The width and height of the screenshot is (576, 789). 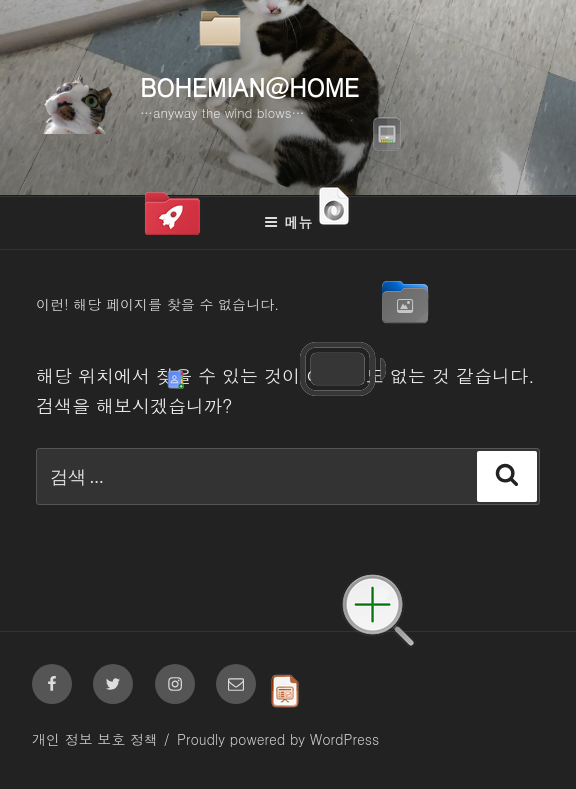 What do you see at coordinates (175, 379) in the screenshot?
I see `add a new contact to your address book` at bounding box center [175, 379].